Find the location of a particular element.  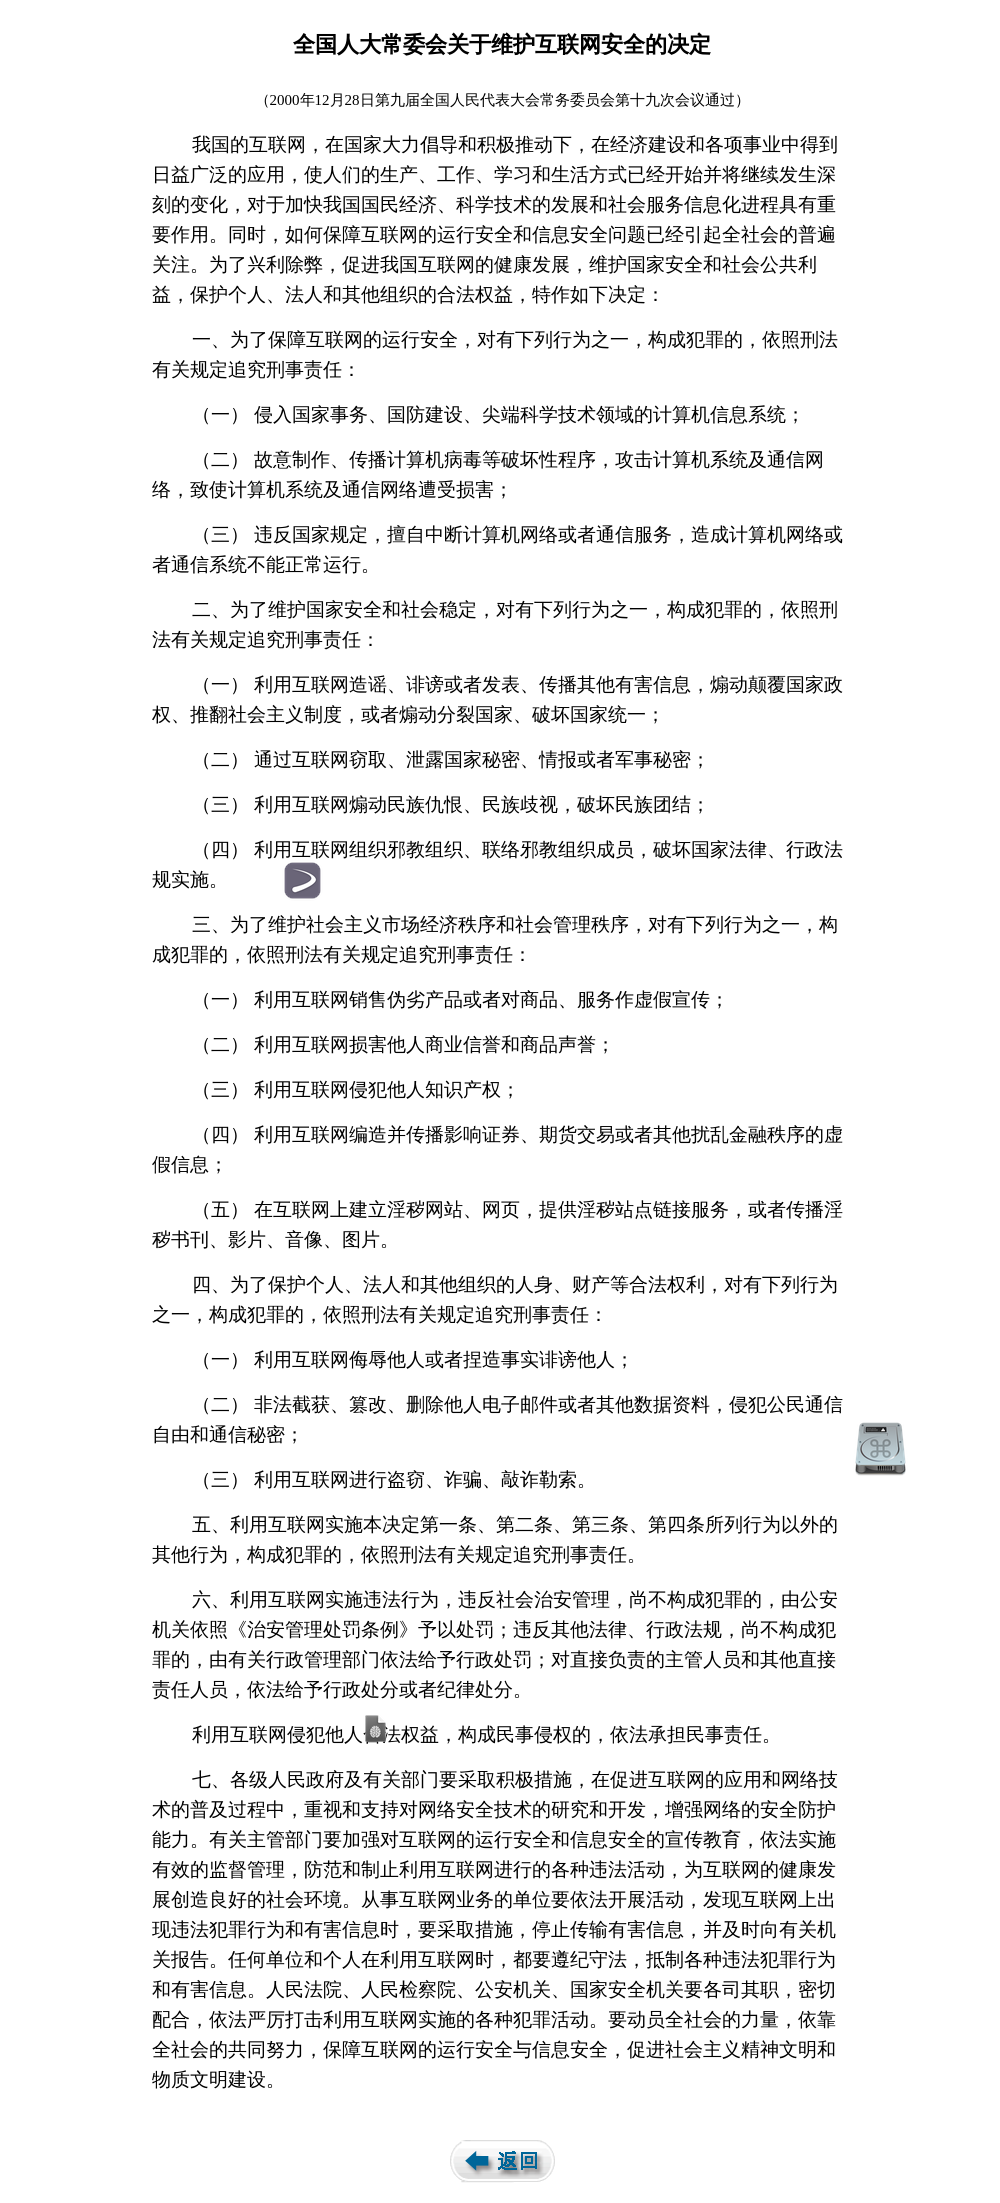

a DICOM medical imaging file is located at coordinates (375, 1728).